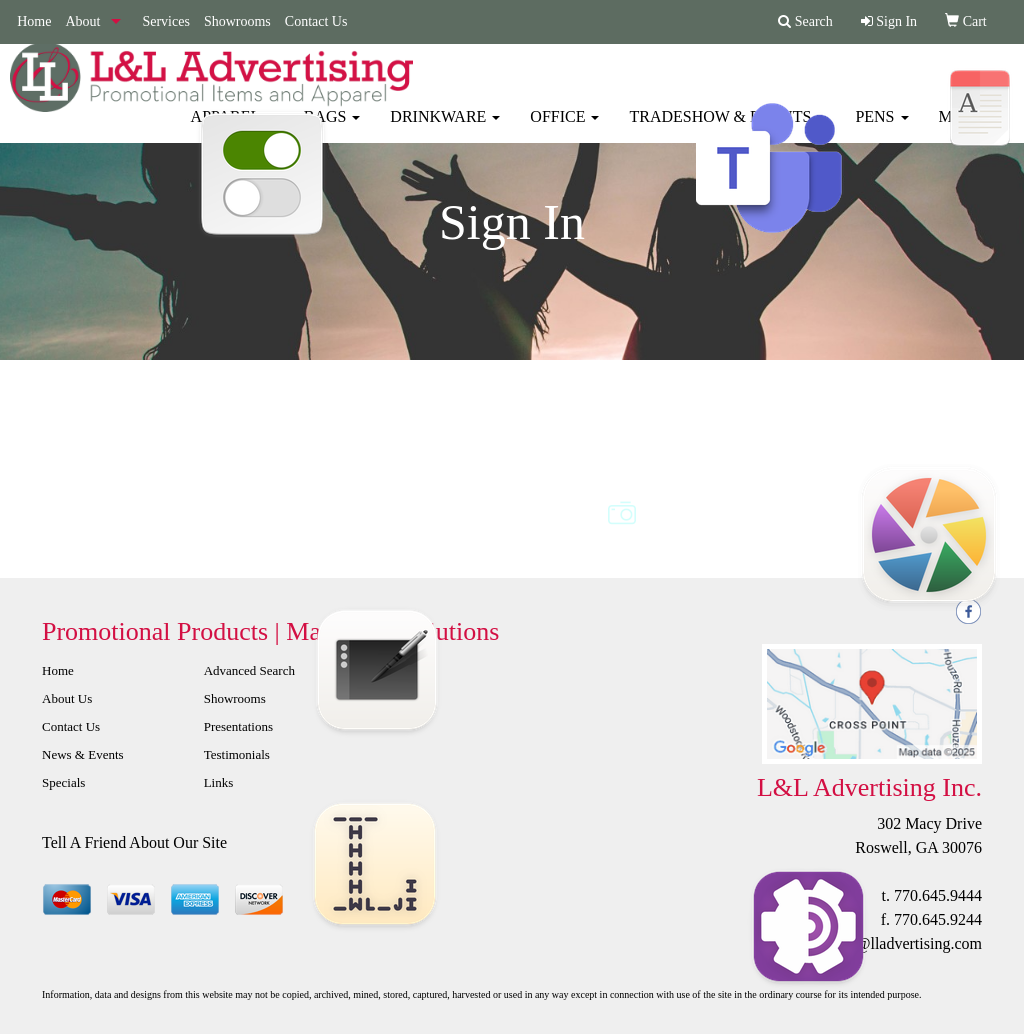 This screenshot has height=1034, width=1024. Describe the element at coordinates (375, 864) in the screenshot. I see `open letterpress text editor app` at that location.